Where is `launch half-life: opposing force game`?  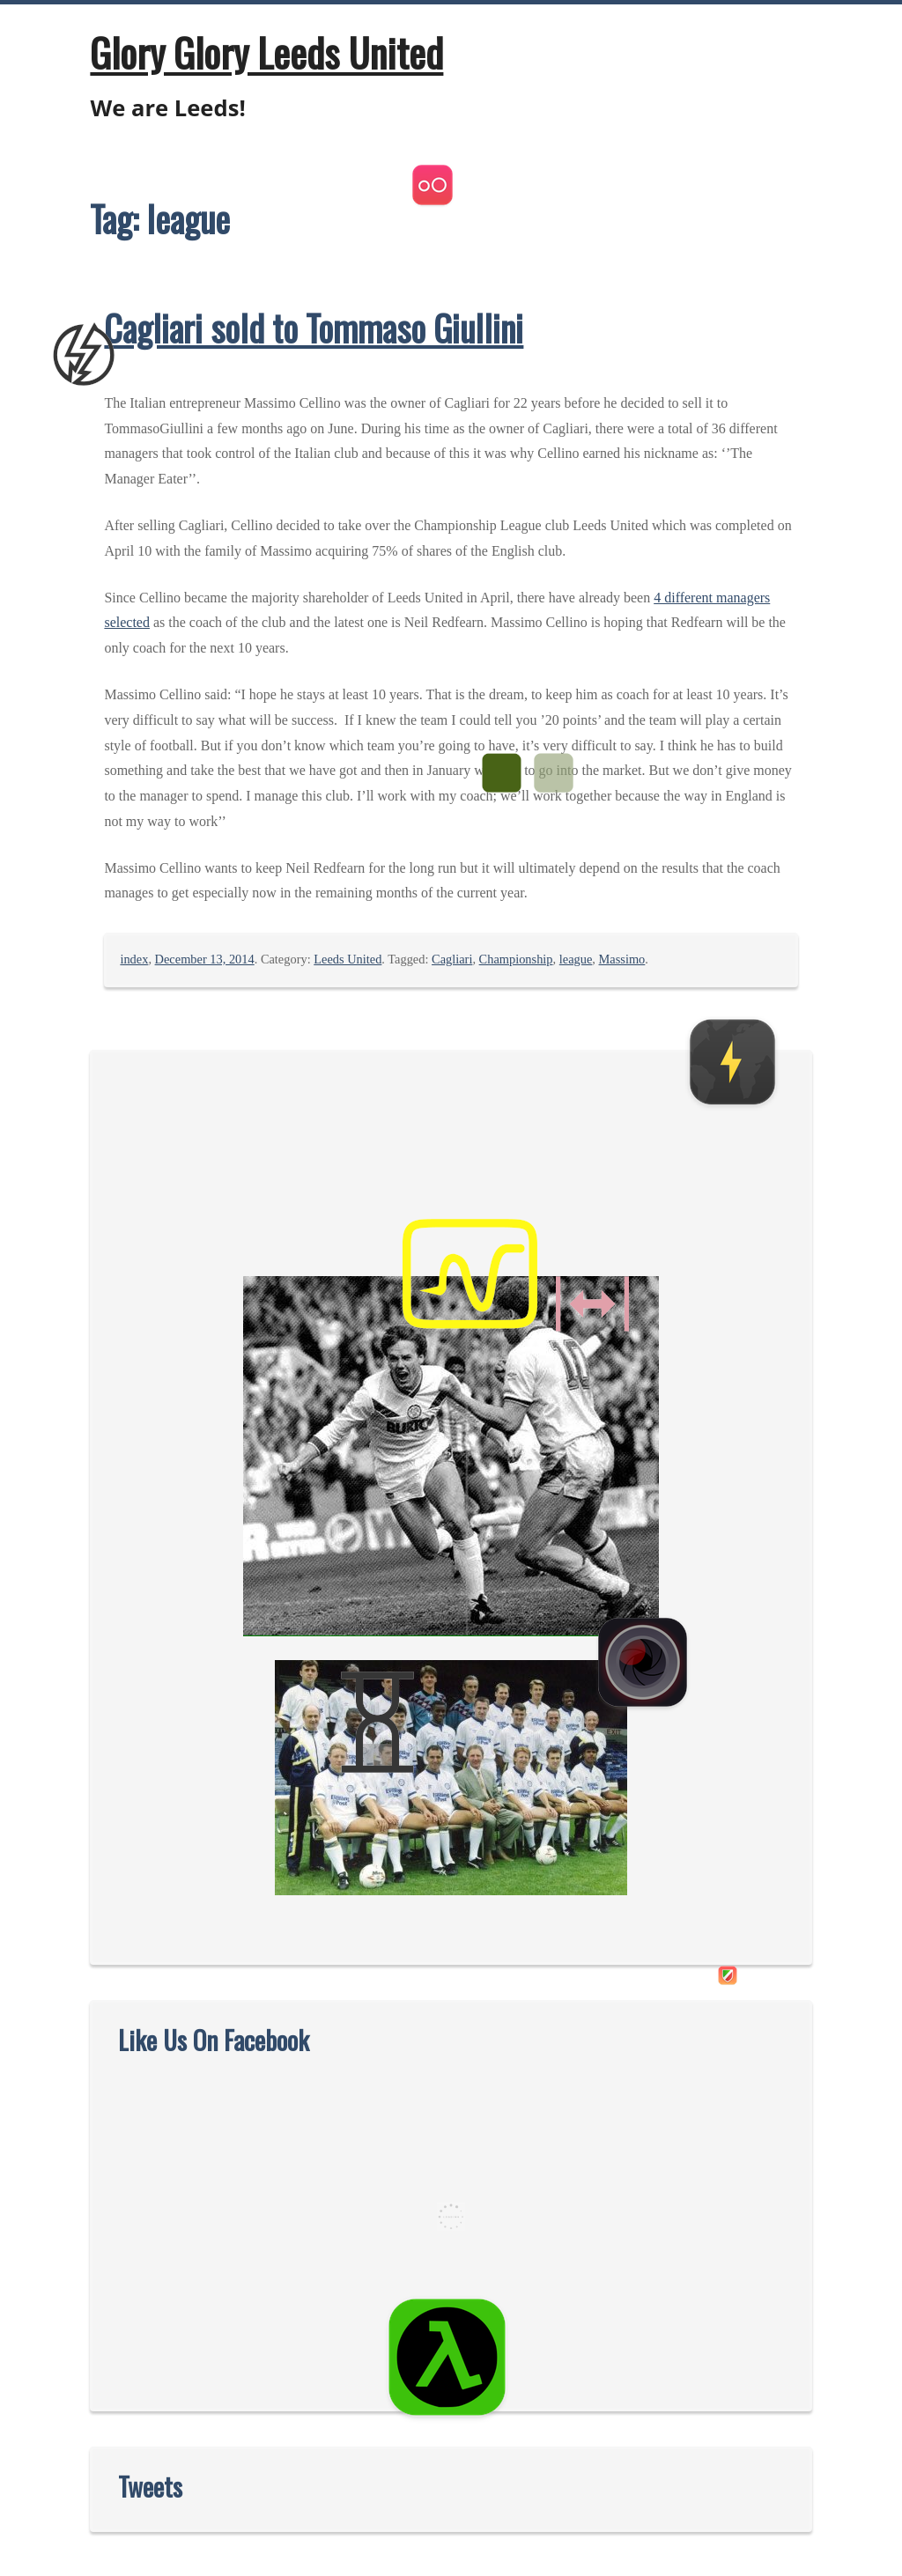 launch half-life: opposing force game is located at coordinates (447, 2357).